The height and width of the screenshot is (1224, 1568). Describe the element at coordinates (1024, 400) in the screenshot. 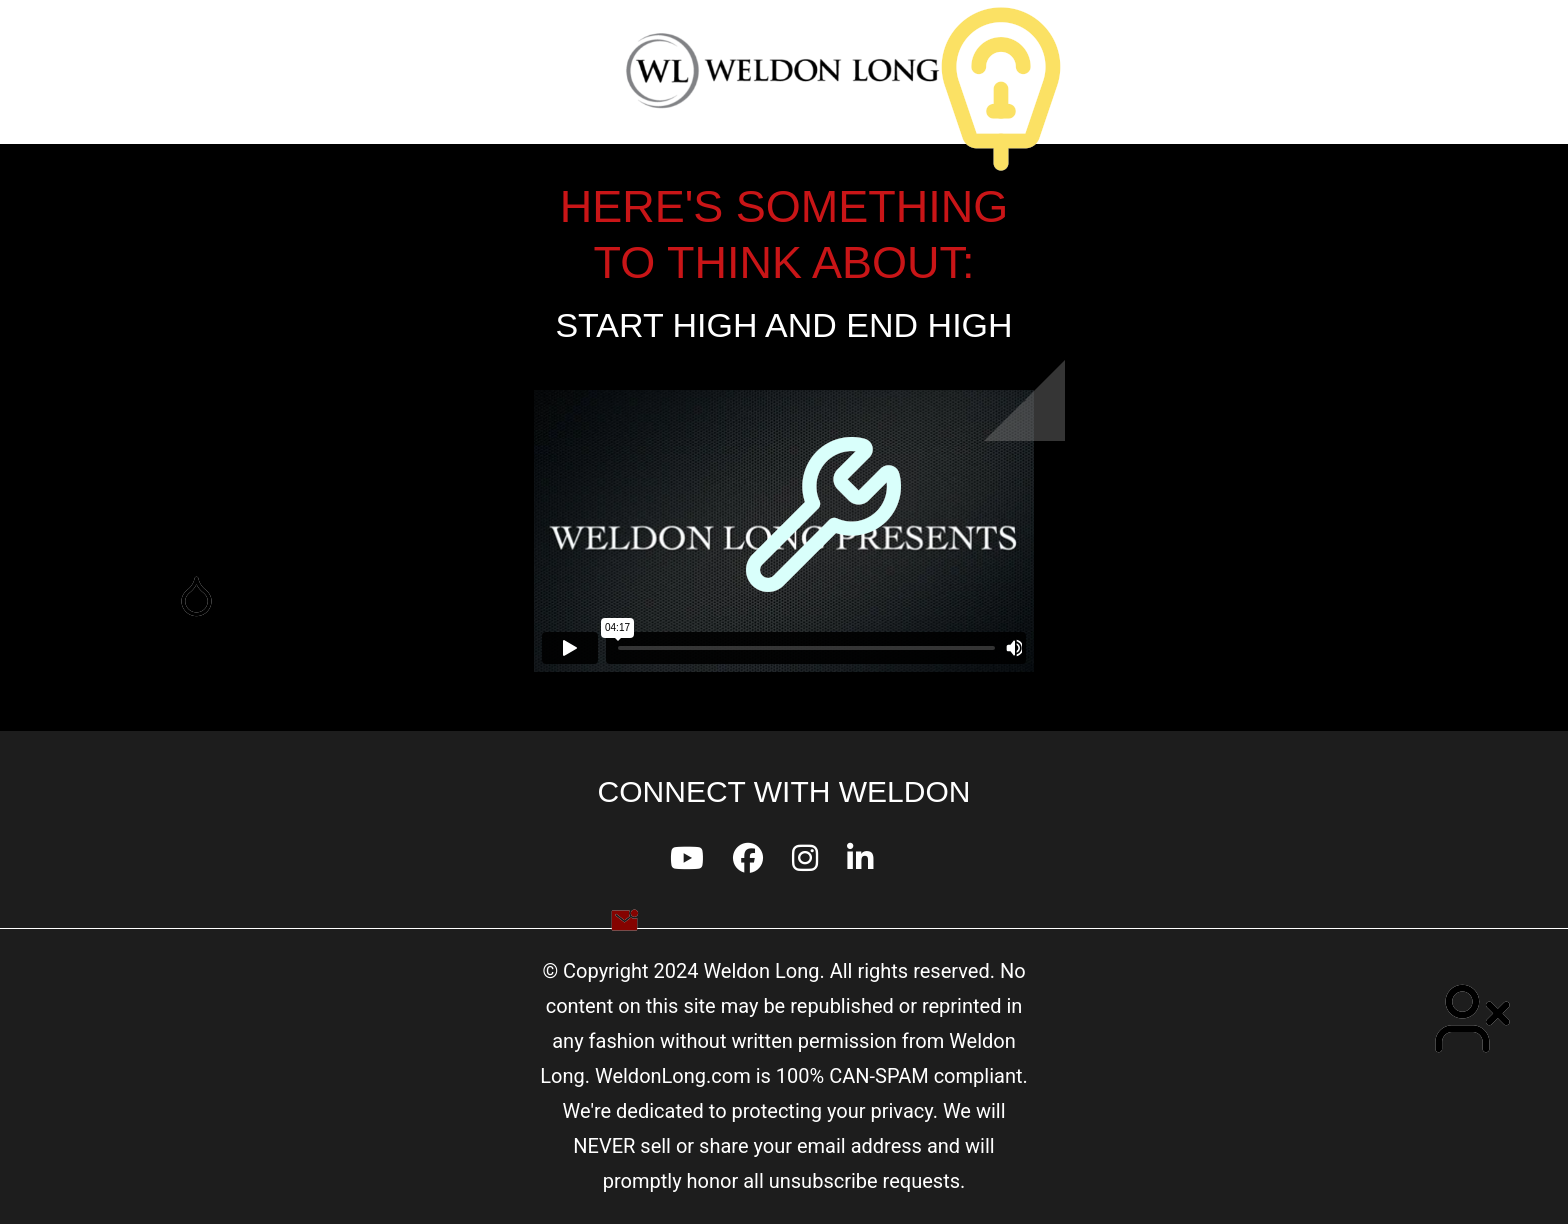

I see `indicates no cellular signal` at that location.